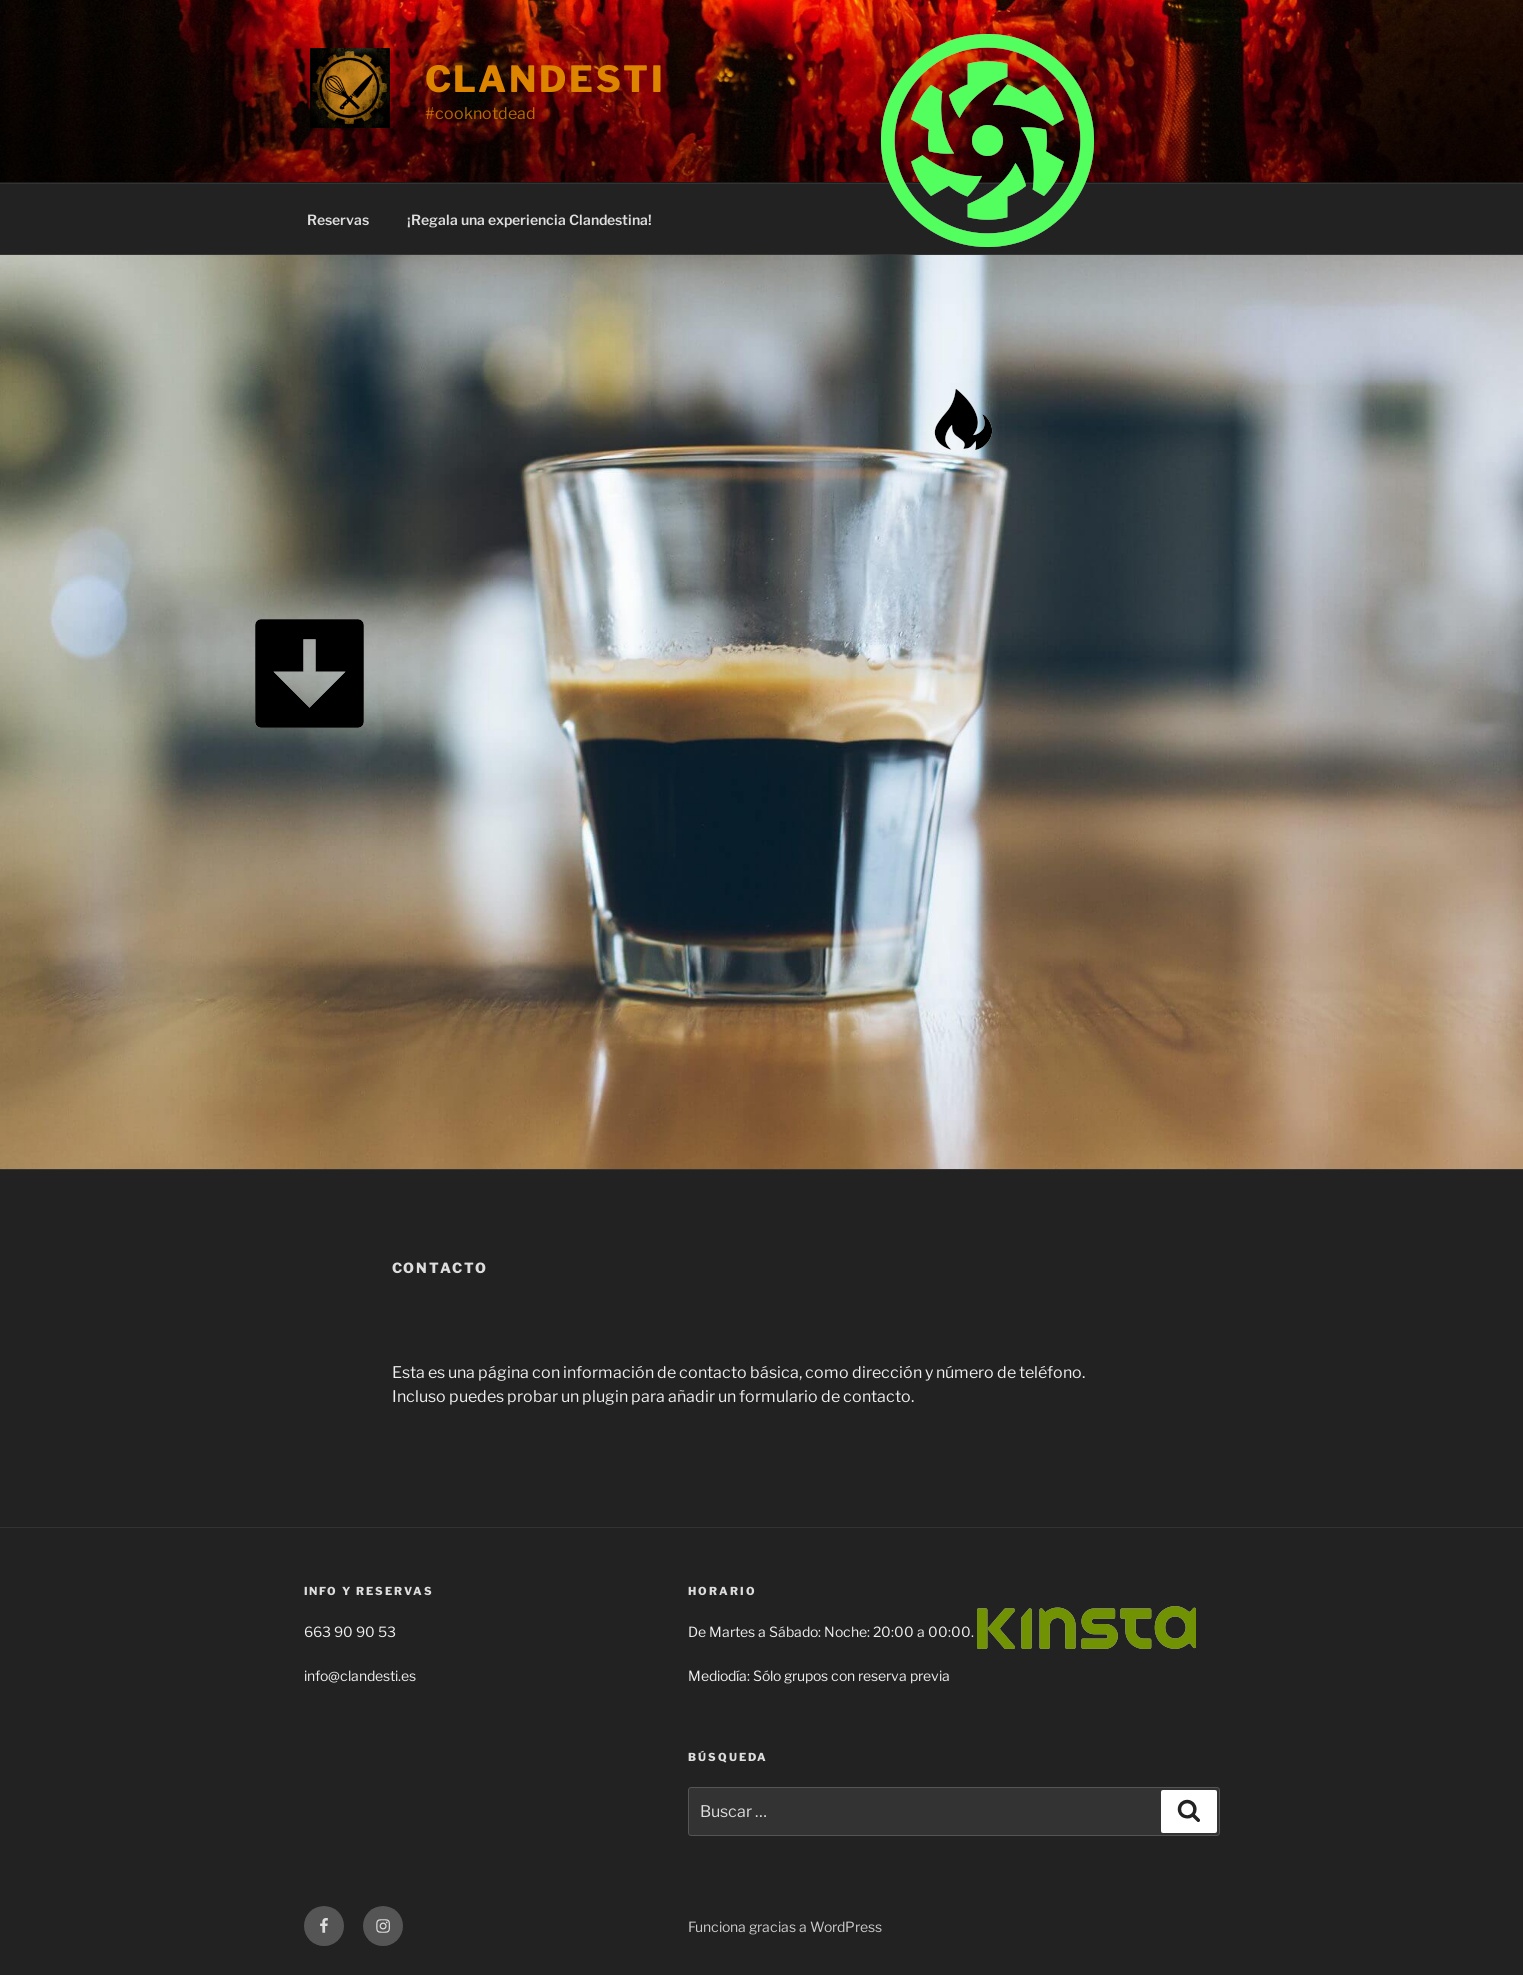 The width and height of the screenshot is (1523, 1975). Describe the element at coordinates (987, 140) in the screenshot. I see `quasar framework logo` at that location.